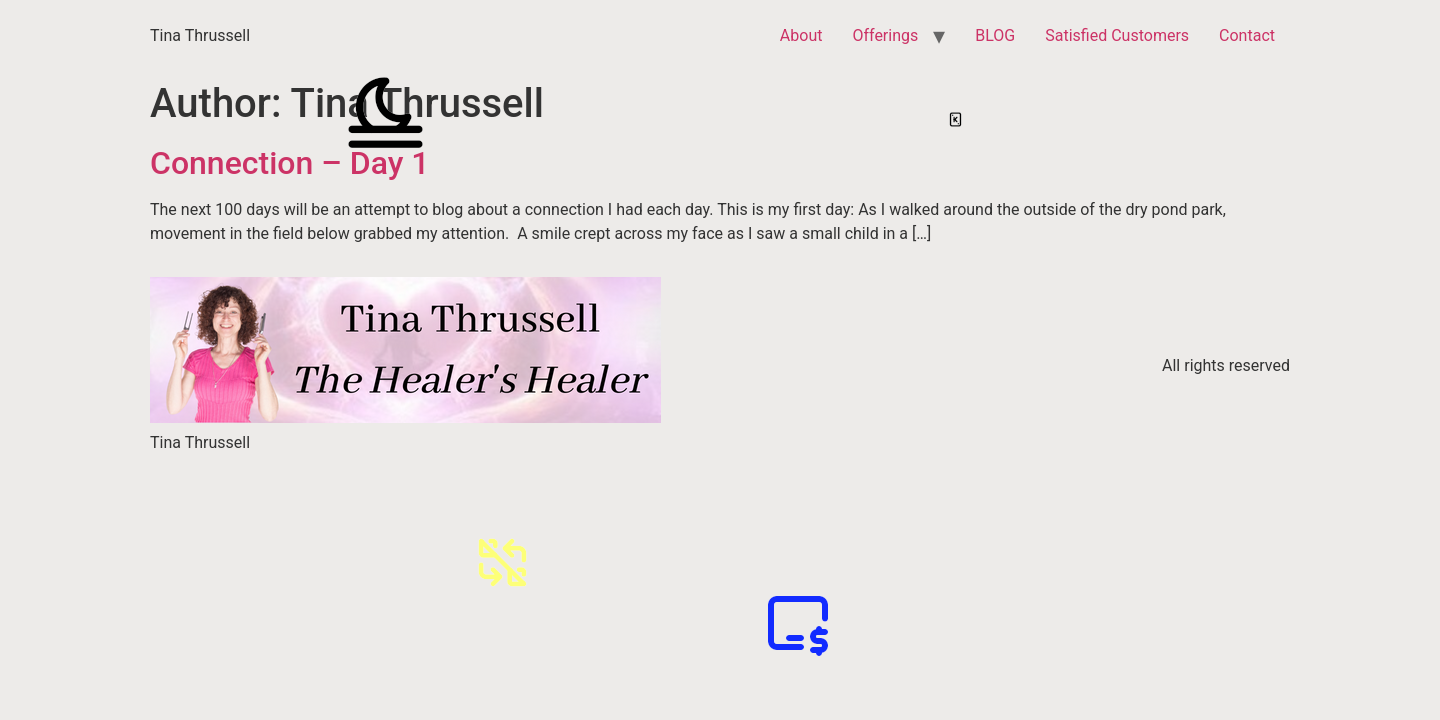 The image size is (1440, 720). What do you see at coordinates (798, 623) in the screenshot?
I see `access tablet payment or billing settings` at bounding box center [798, 623].